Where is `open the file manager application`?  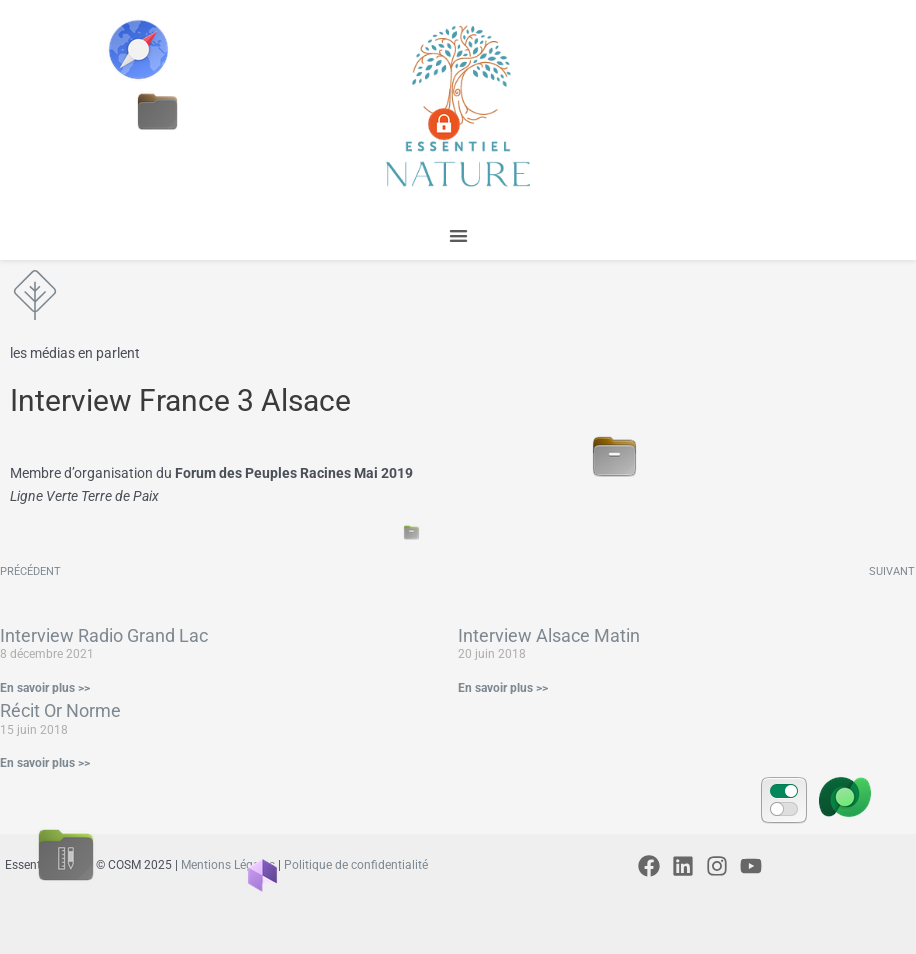 open the file manager application is located at coordinates (614, 456).